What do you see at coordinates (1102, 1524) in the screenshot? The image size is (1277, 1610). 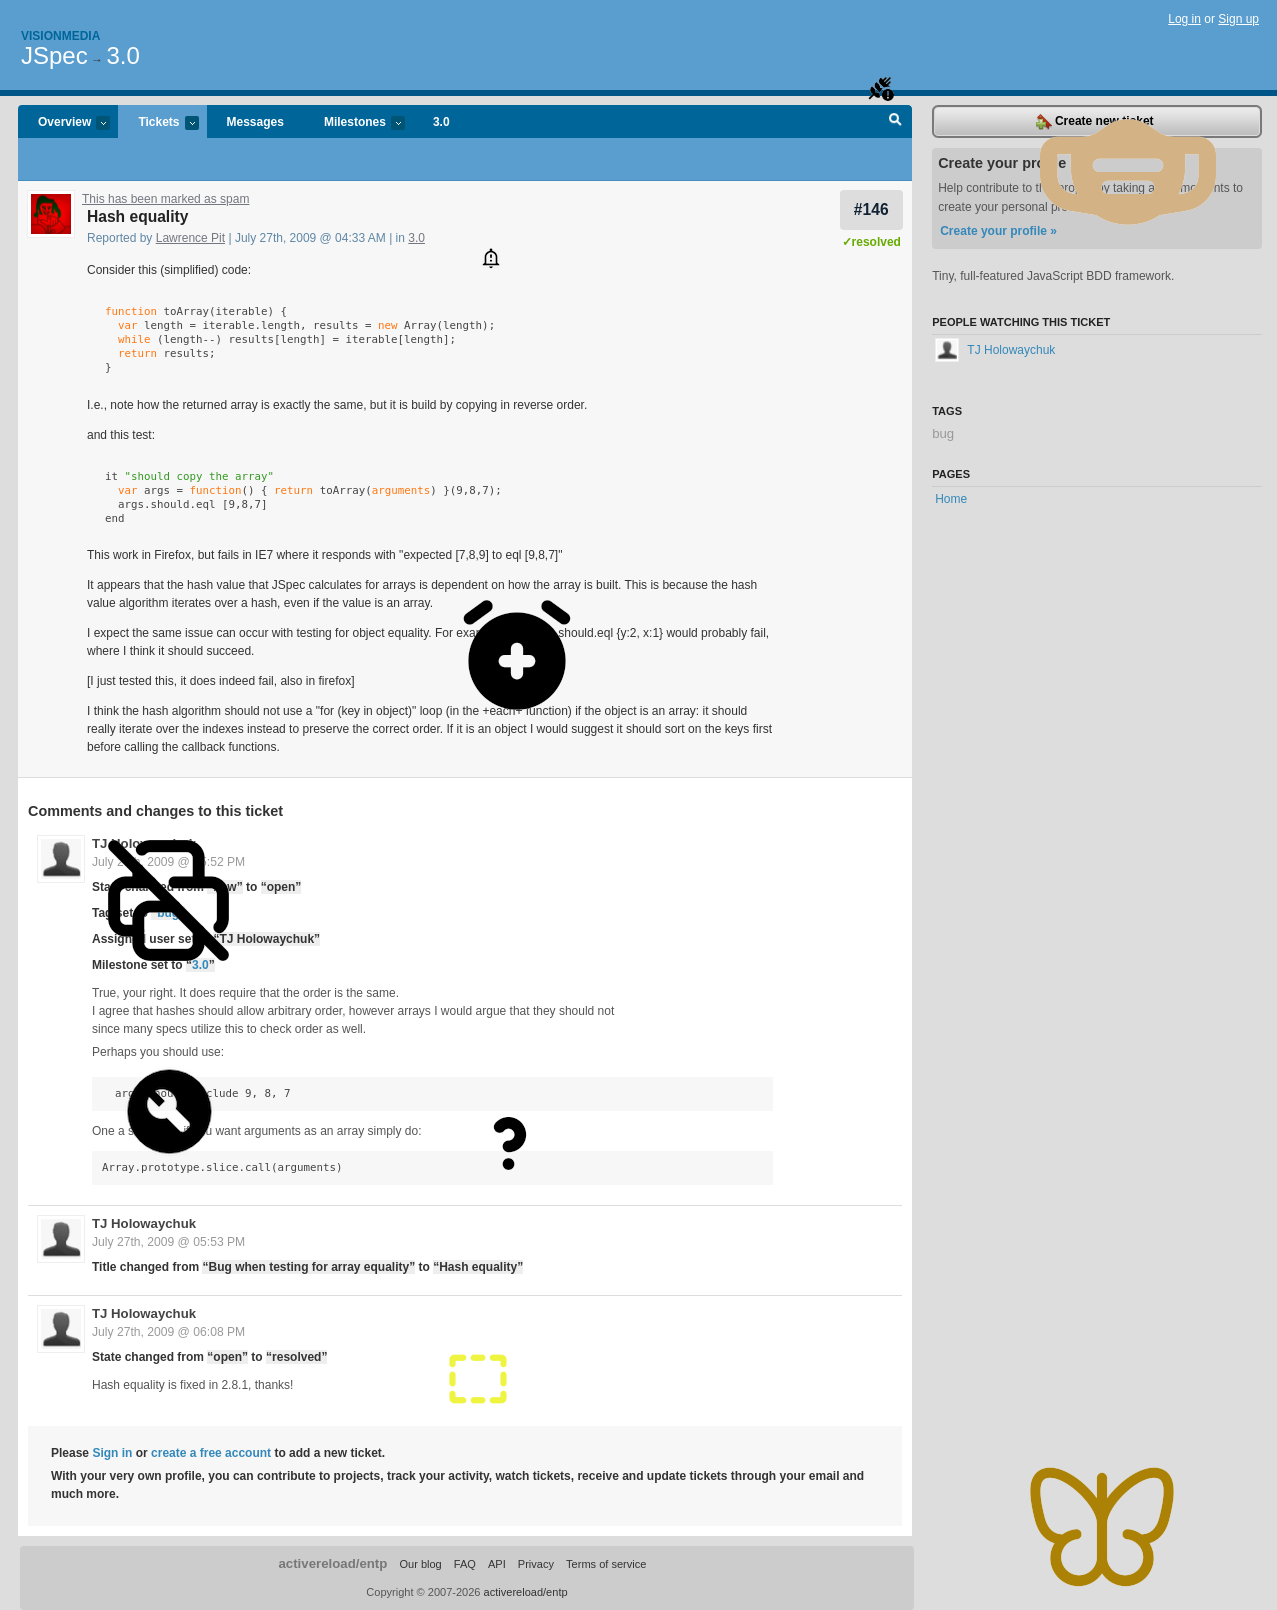 I see `indicates a nature or wildlife category` at bounding box center [1102, 1524].